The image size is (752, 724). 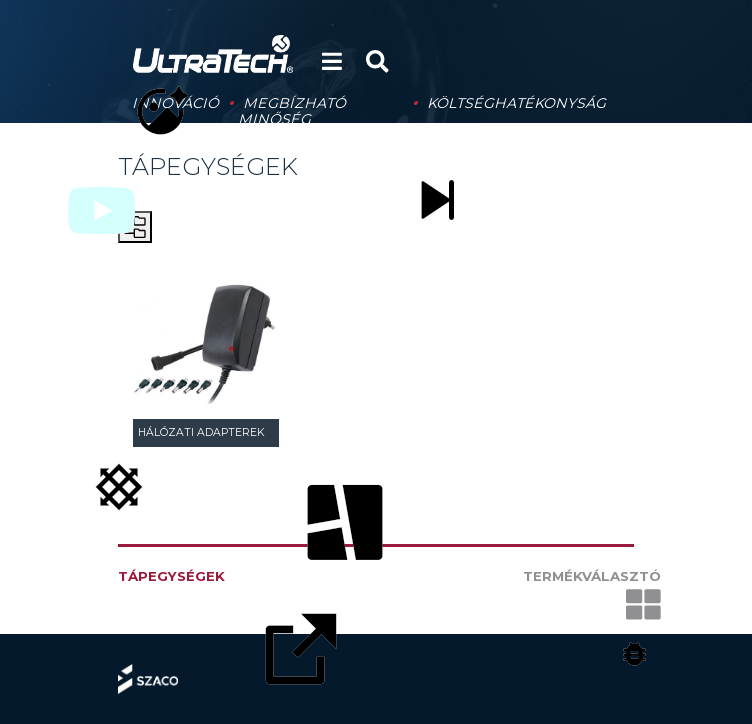 I want to click on generate ai-enhanced image, so click(x=160, y=111).